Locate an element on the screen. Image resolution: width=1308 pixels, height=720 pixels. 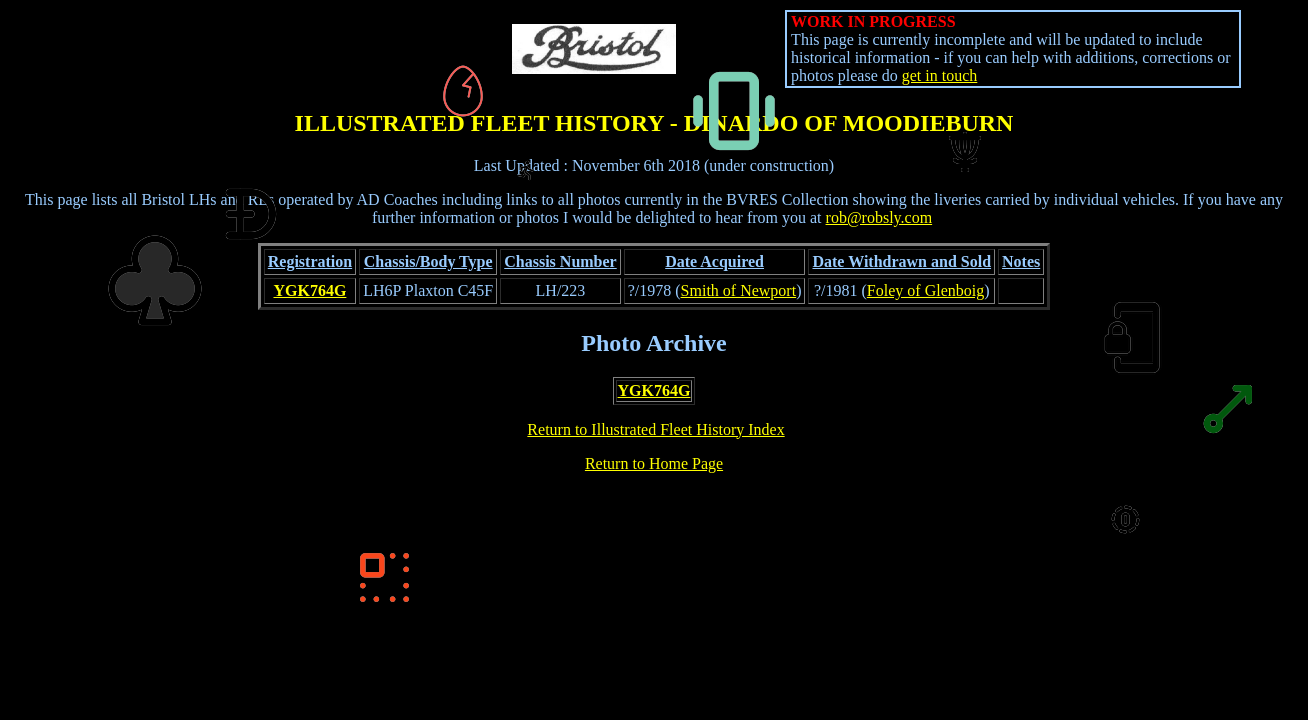
enable vibrate mode on your device is located at coordinates (734, 111).